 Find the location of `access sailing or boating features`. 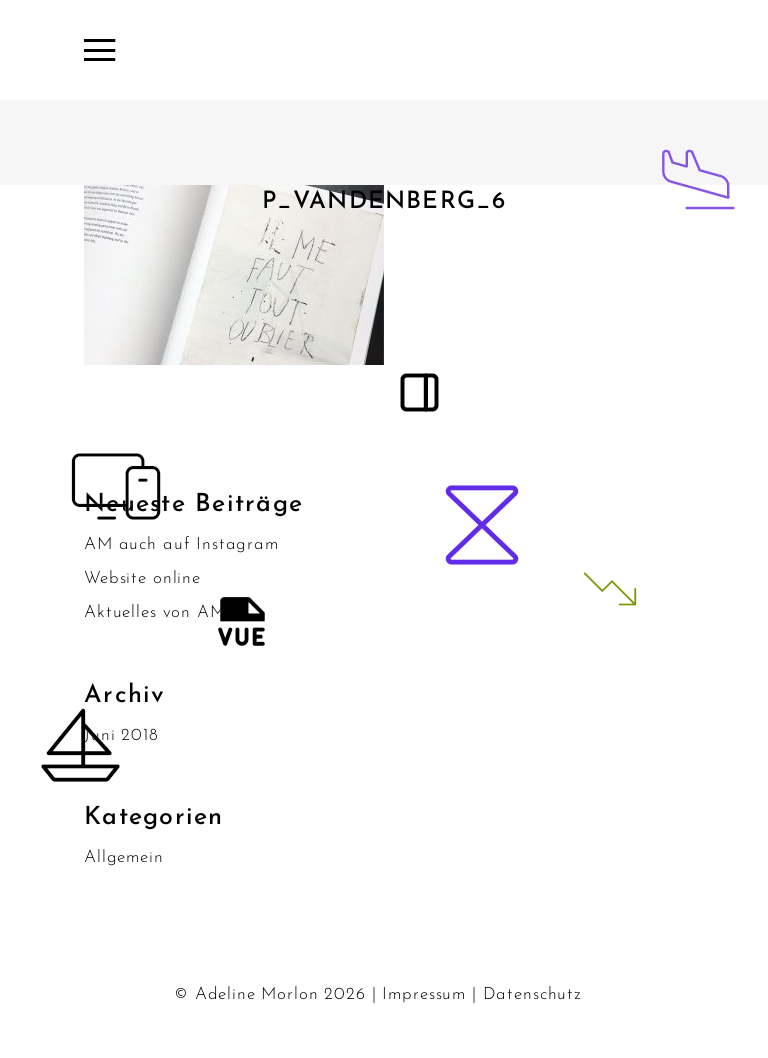

access sailing or boating features is located at coordinates (80, 750).